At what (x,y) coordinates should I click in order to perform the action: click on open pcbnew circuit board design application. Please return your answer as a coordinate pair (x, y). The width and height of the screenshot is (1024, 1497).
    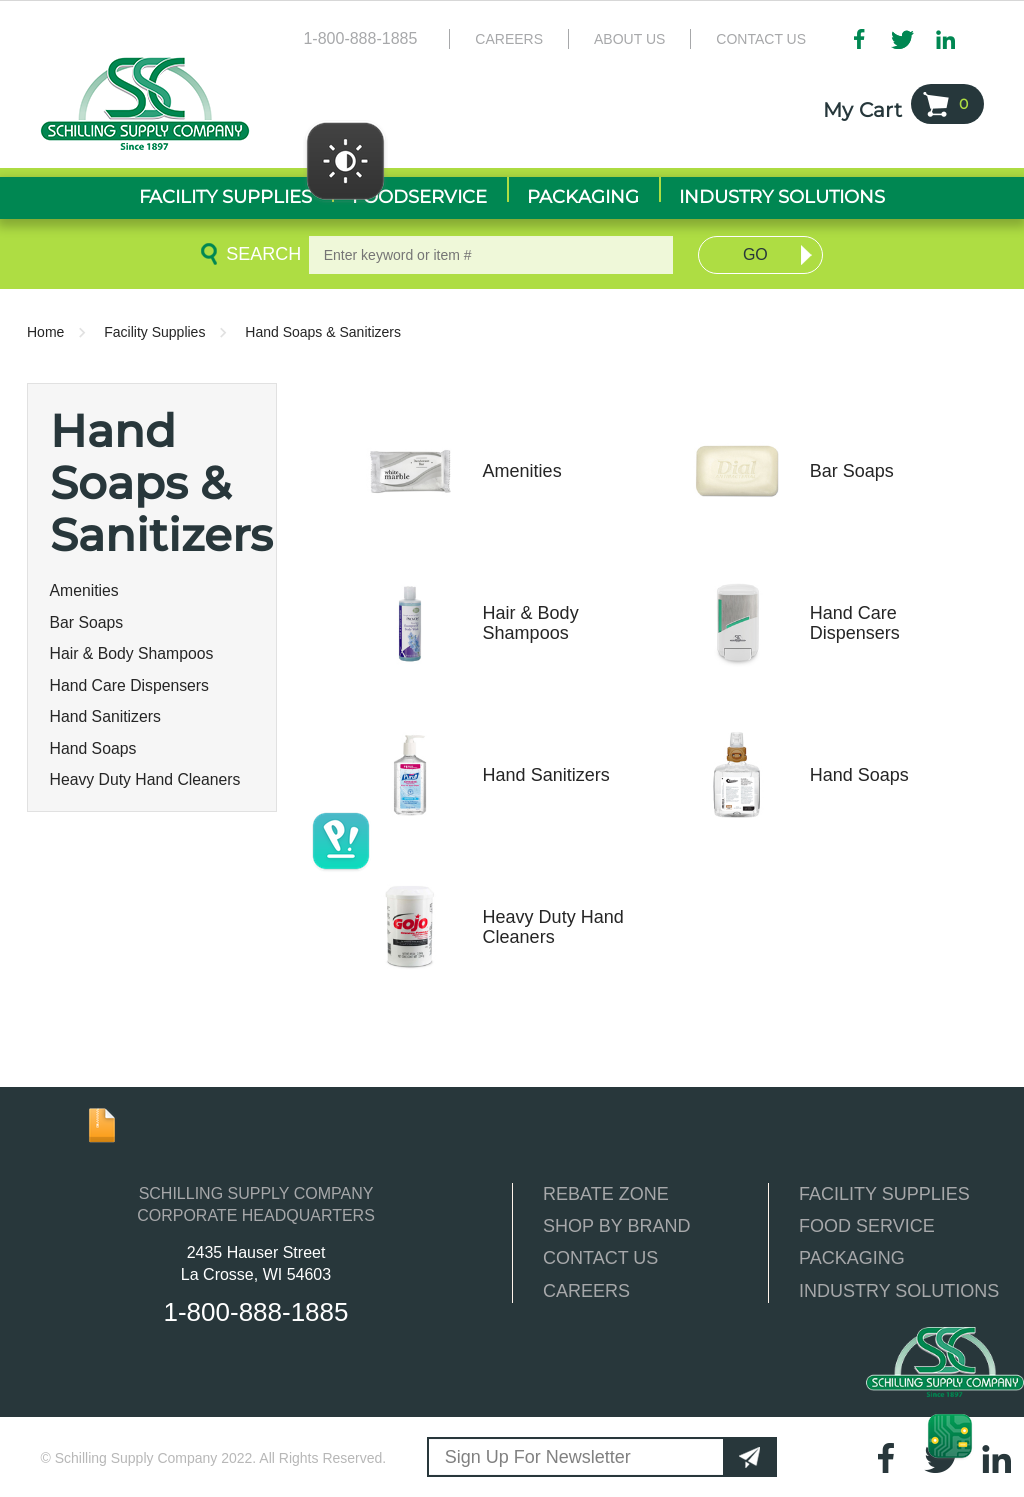
    Looking at the image, I should click on (950, 1436).